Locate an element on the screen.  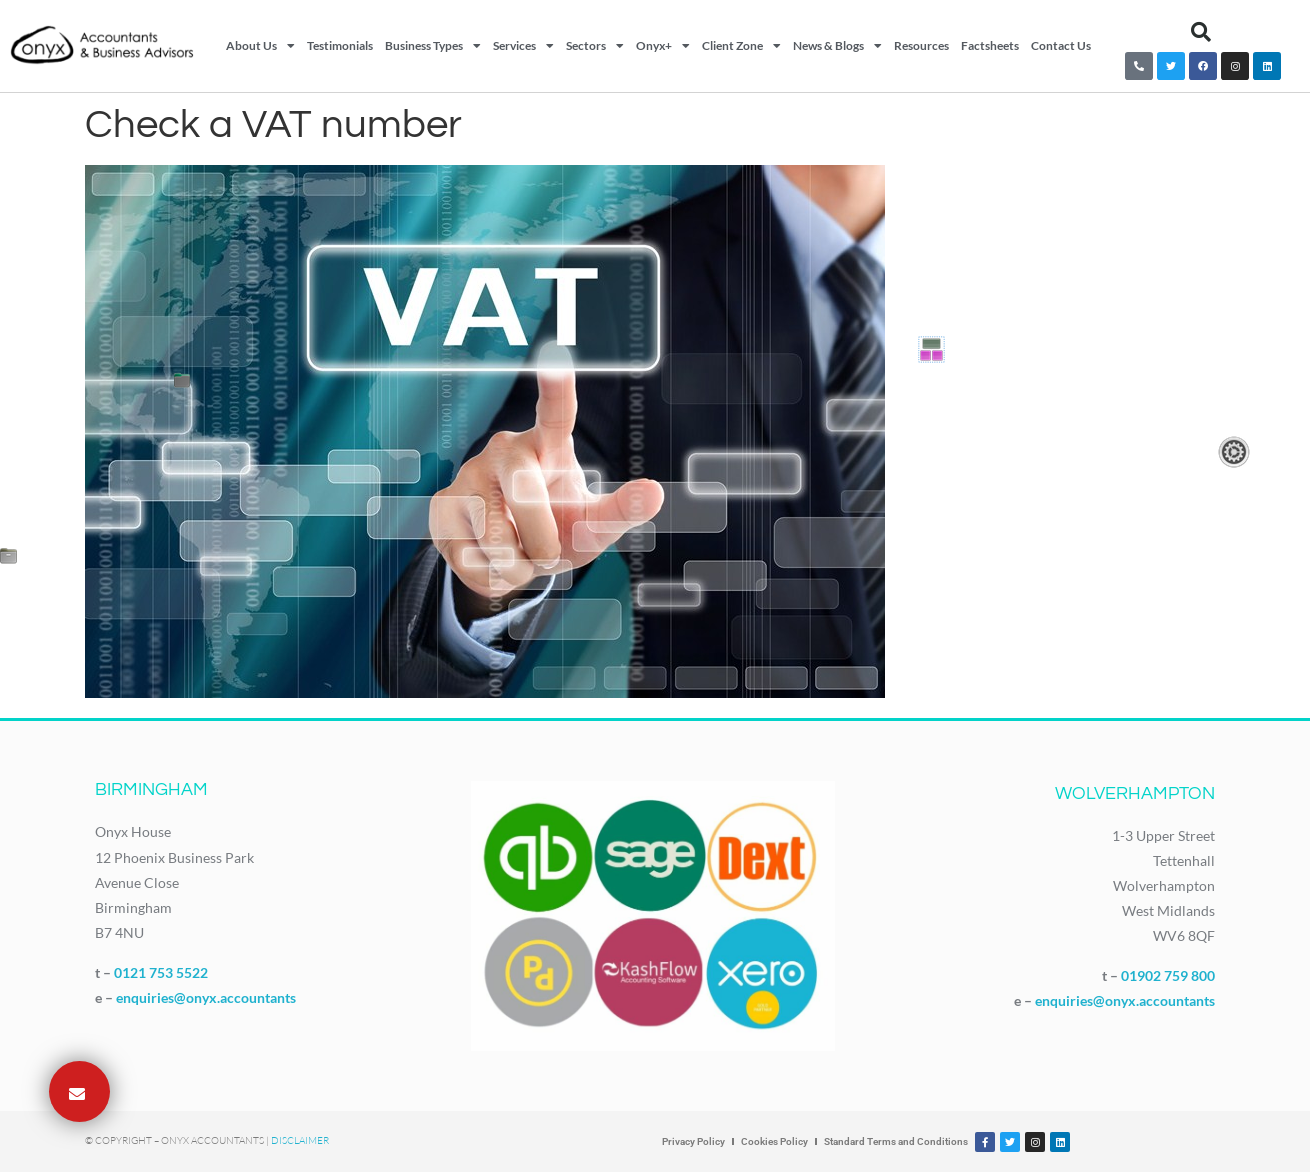
open folder to view contents is located at coordinates (182, 380).